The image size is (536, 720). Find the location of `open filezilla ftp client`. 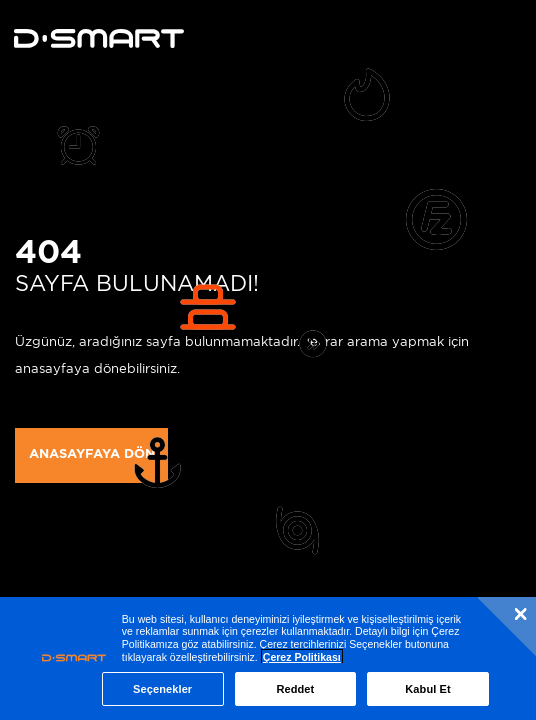

open filezilla ftp client is located at coordinates (436, 219).